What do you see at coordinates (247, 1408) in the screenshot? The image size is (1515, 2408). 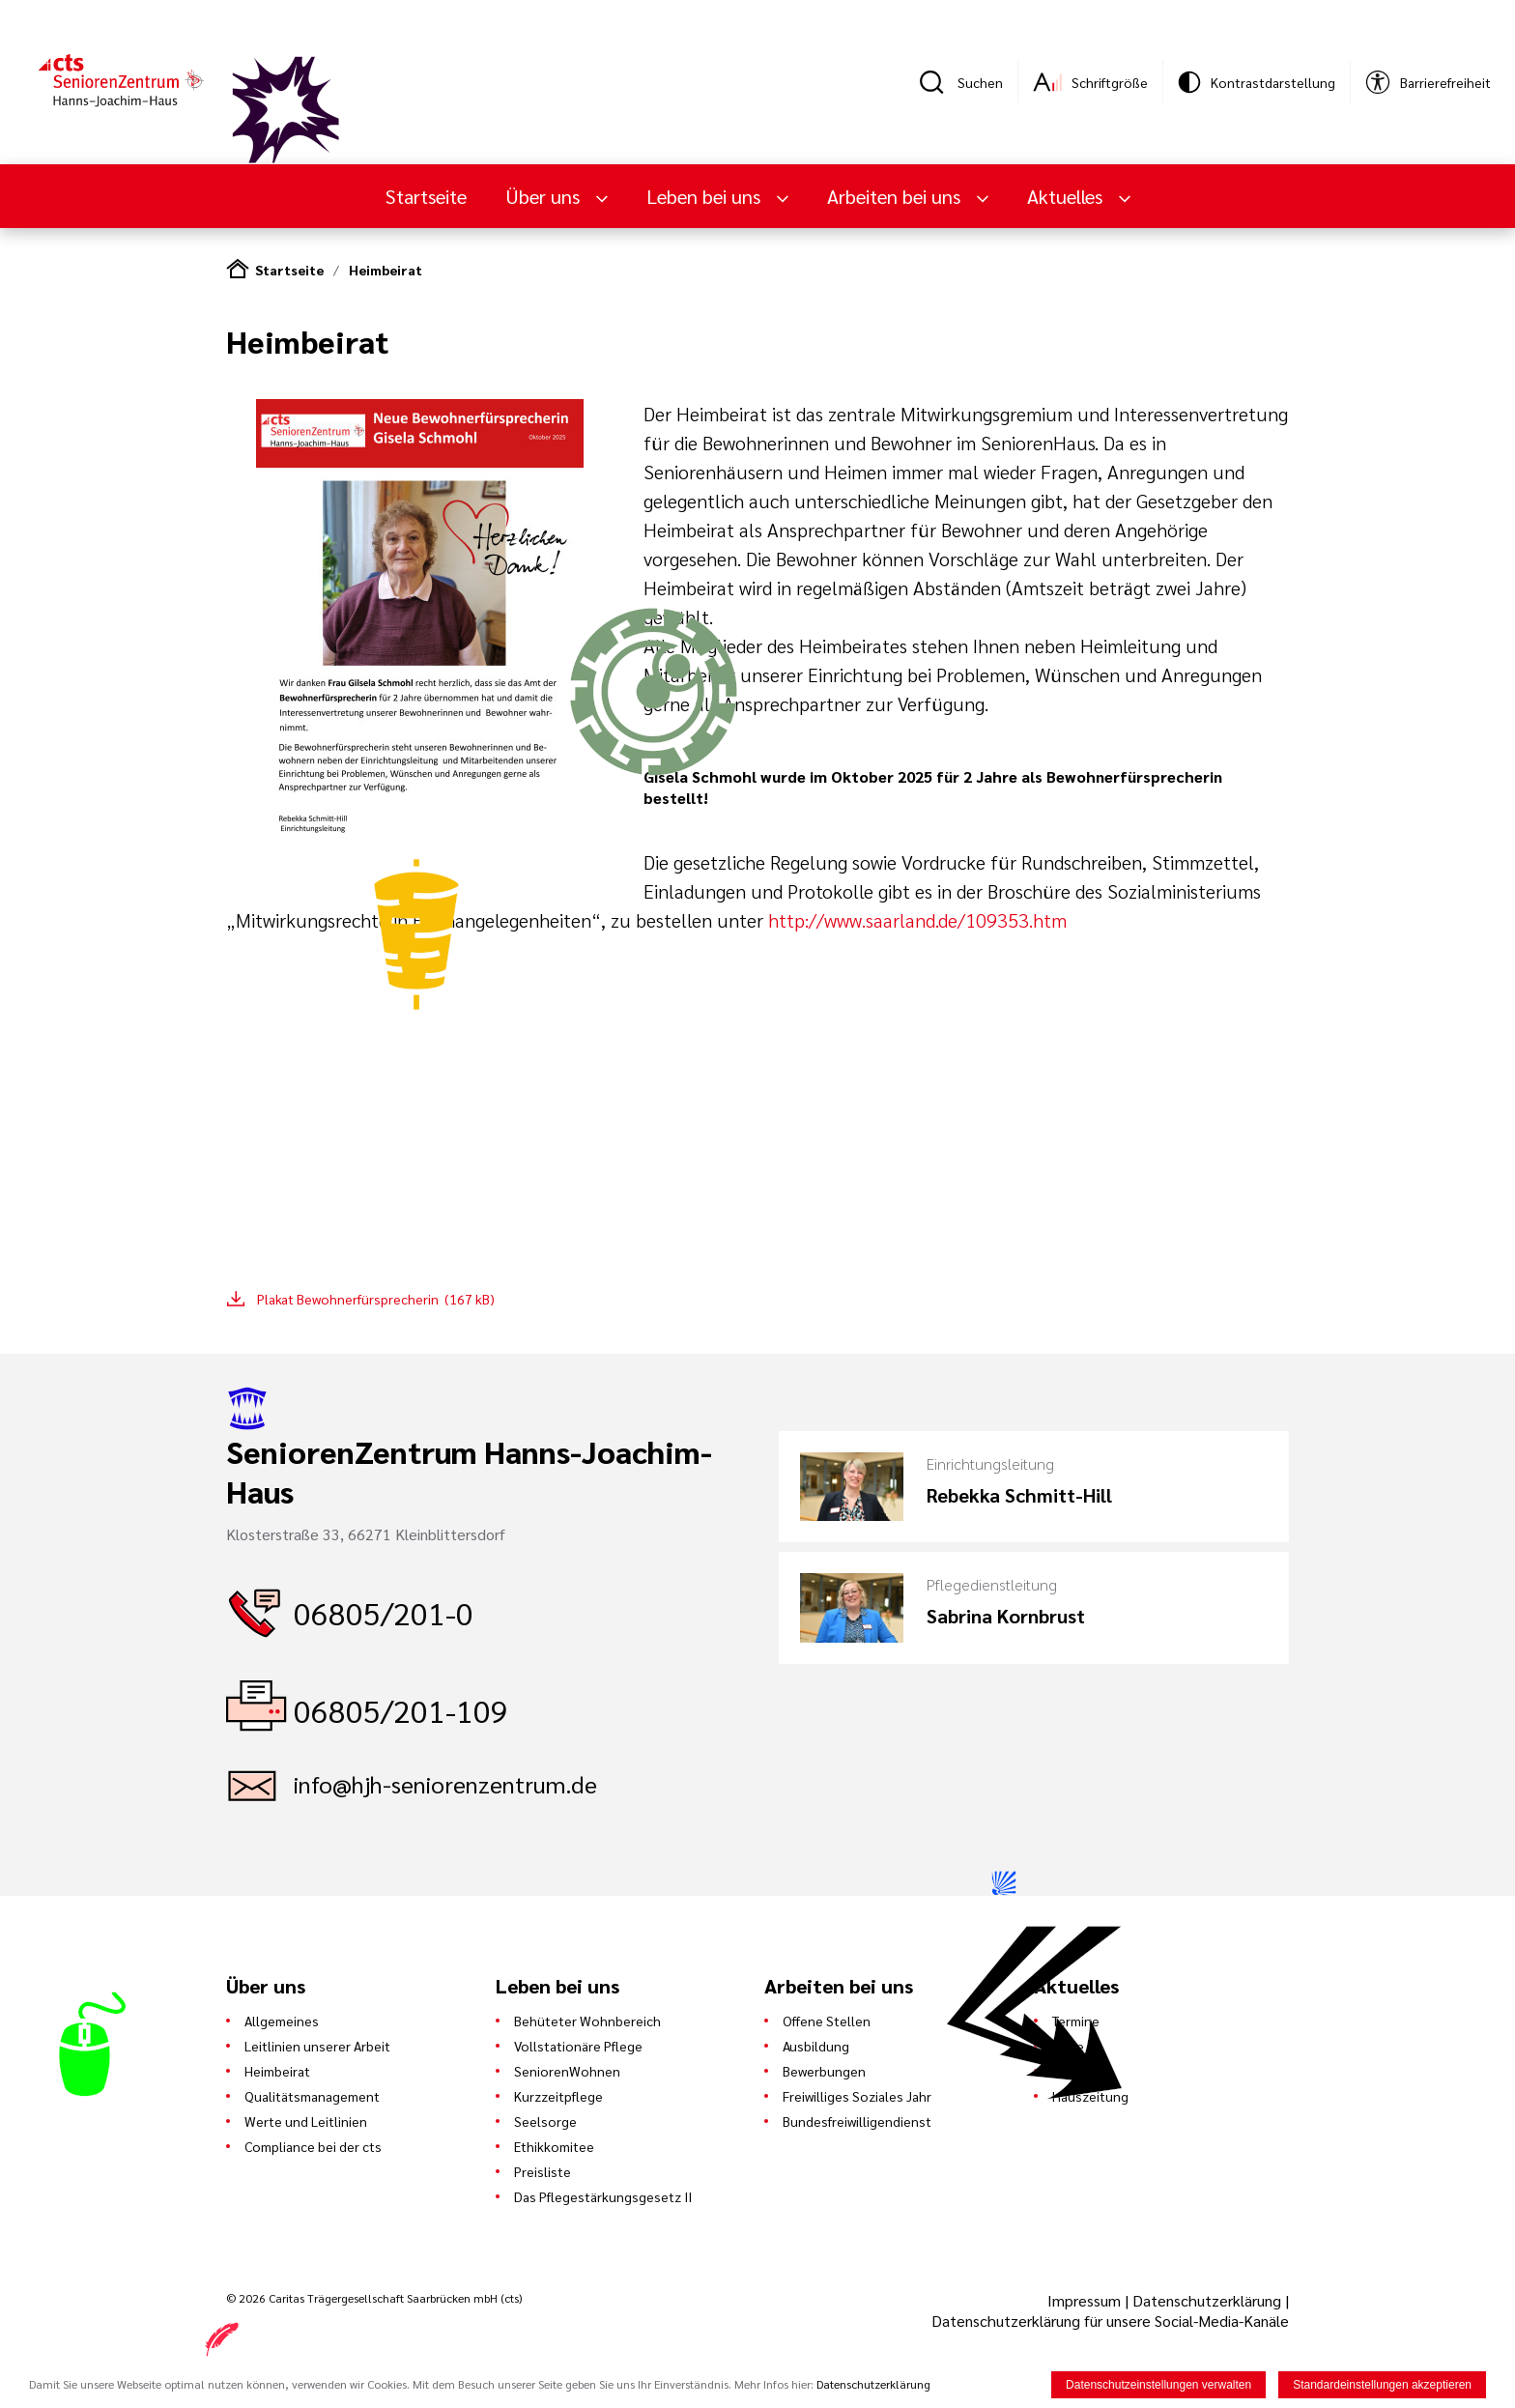 I see `select a monster or creature character` at bounding box center [247, 1408].